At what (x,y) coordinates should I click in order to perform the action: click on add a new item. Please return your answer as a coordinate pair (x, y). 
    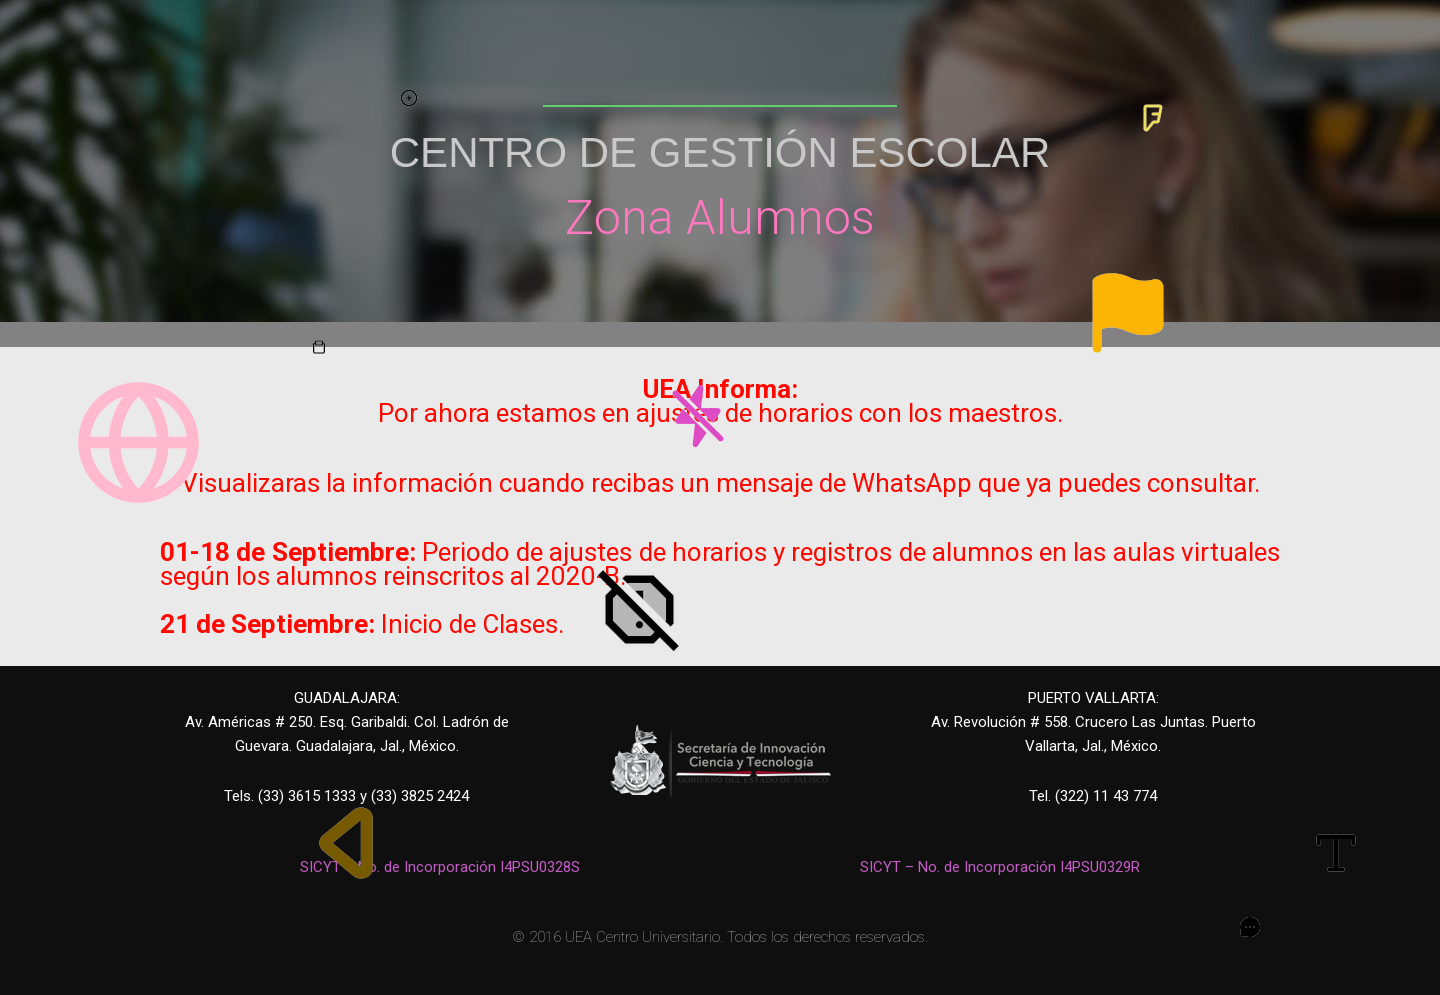
    Looking at the image, I should click on (409, 98).